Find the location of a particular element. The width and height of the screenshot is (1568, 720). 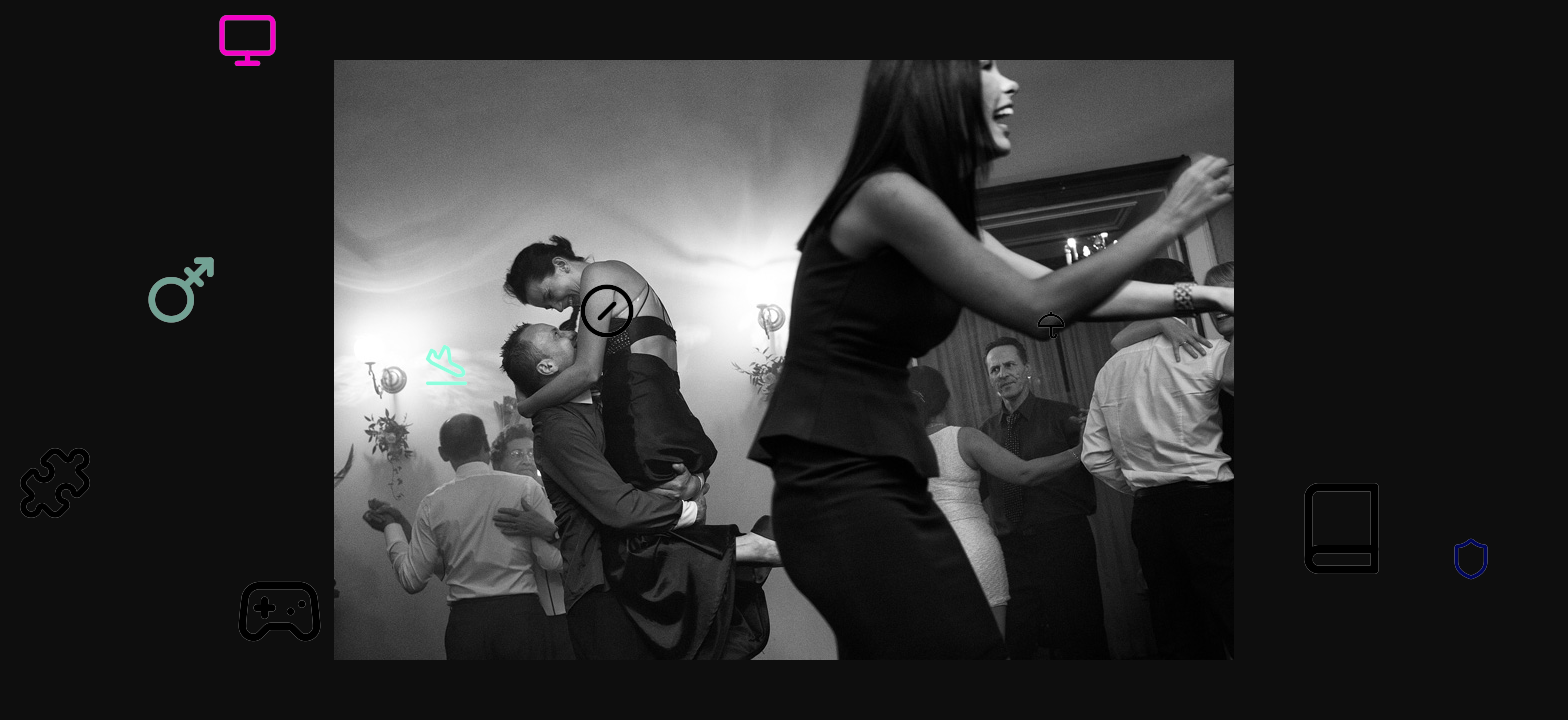

switch to desktop display mode is located at coordinates (247, 40).